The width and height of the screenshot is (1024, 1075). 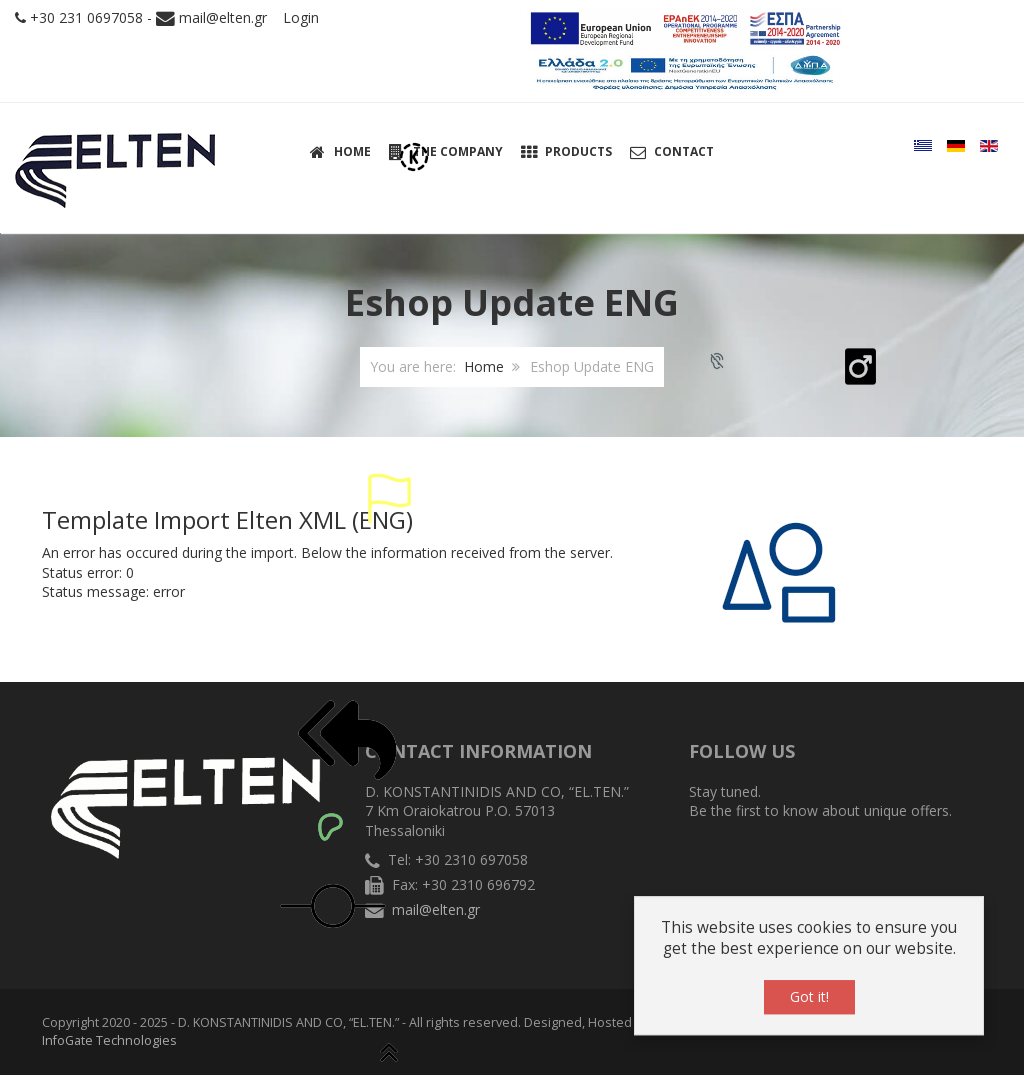 What do you see at coordinates (389, 498) in the screenshot?
I see `flag or mark an item for follow-up` at bounding box center [389, 498].